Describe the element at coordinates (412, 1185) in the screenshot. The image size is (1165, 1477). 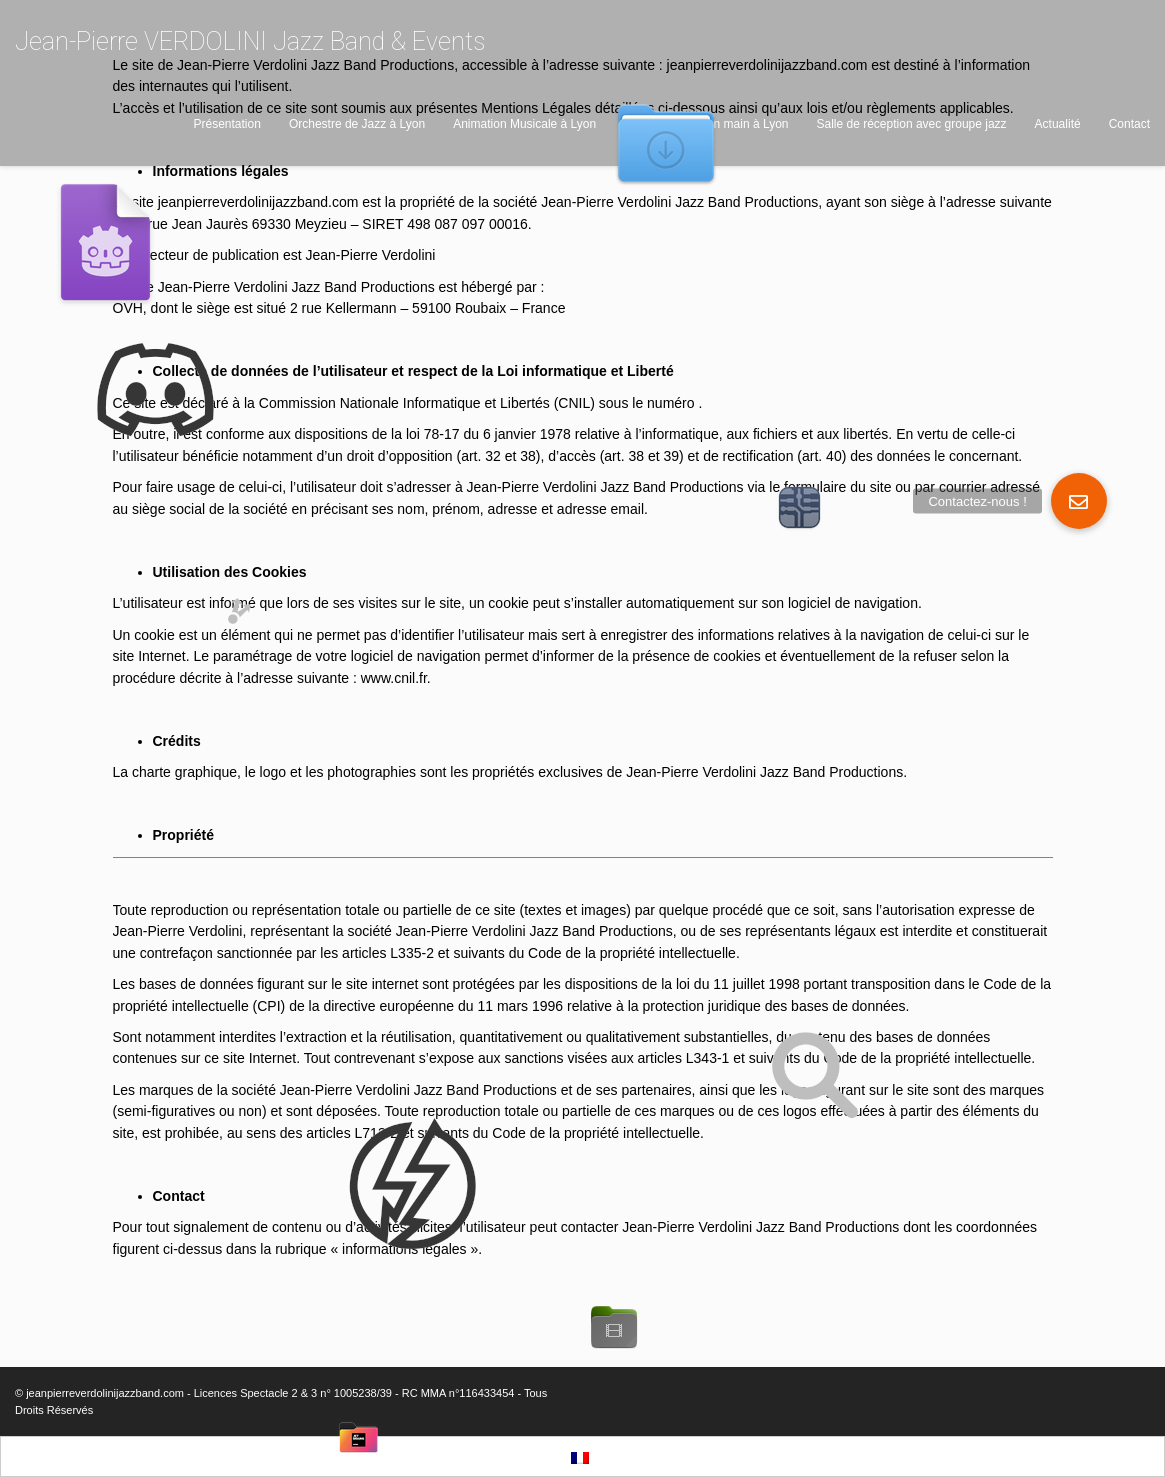
I see `thunderbolt port or connection status` at that location.